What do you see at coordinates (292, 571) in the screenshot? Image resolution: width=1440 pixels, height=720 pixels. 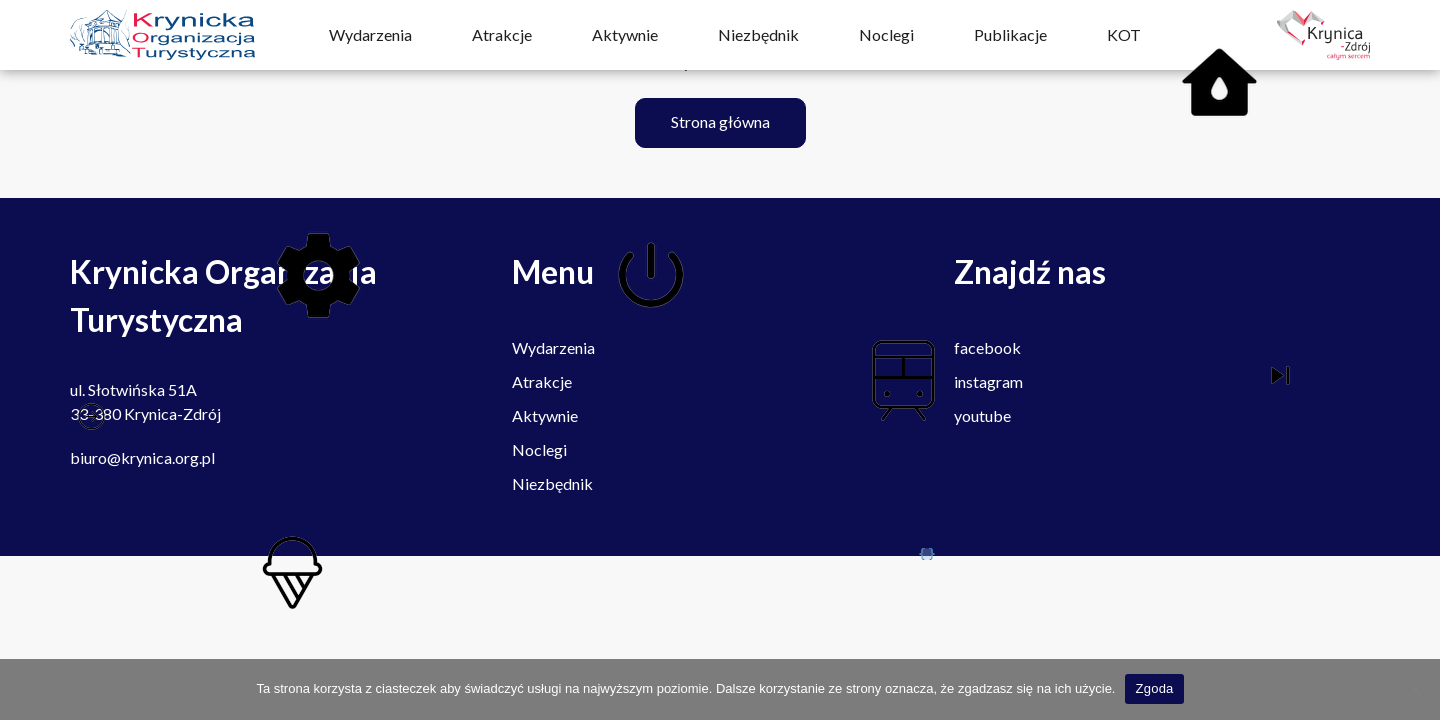 I see `browse desserts or frozen treats category` at bounding box center [292, 571].